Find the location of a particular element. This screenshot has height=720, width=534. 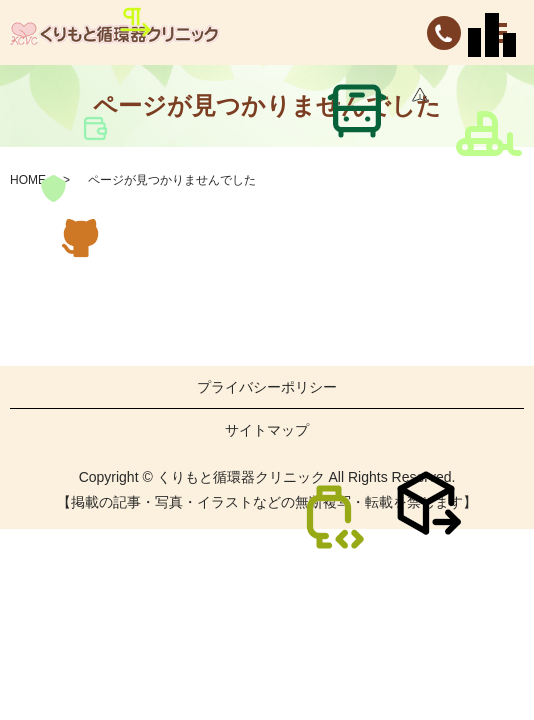

view bus or public transit options is located at coordinates (357, 111).